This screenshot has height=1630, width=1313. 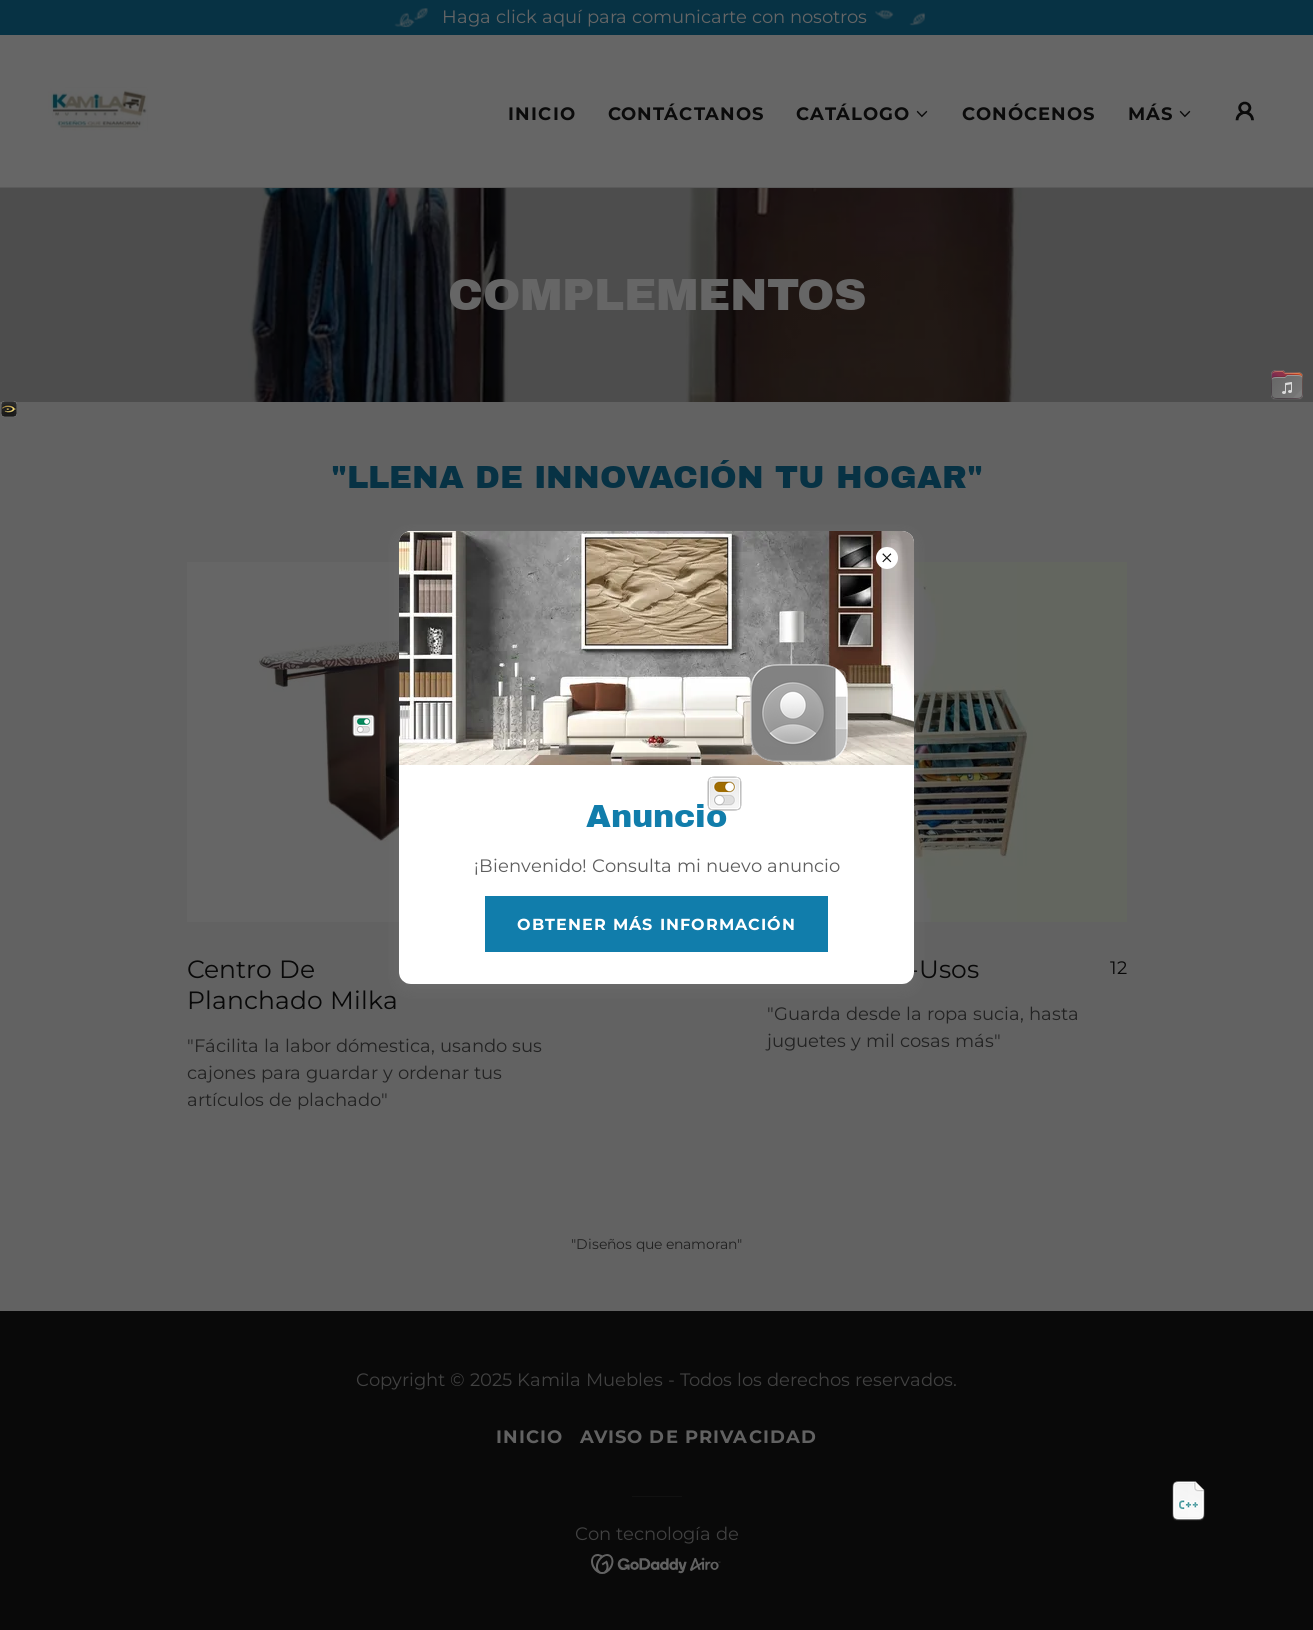 What do you see at coordinates (363, 725) in the screenshot?
I see `open gnome tweaks to customize desktop settings` at bounding box center [363, 725].